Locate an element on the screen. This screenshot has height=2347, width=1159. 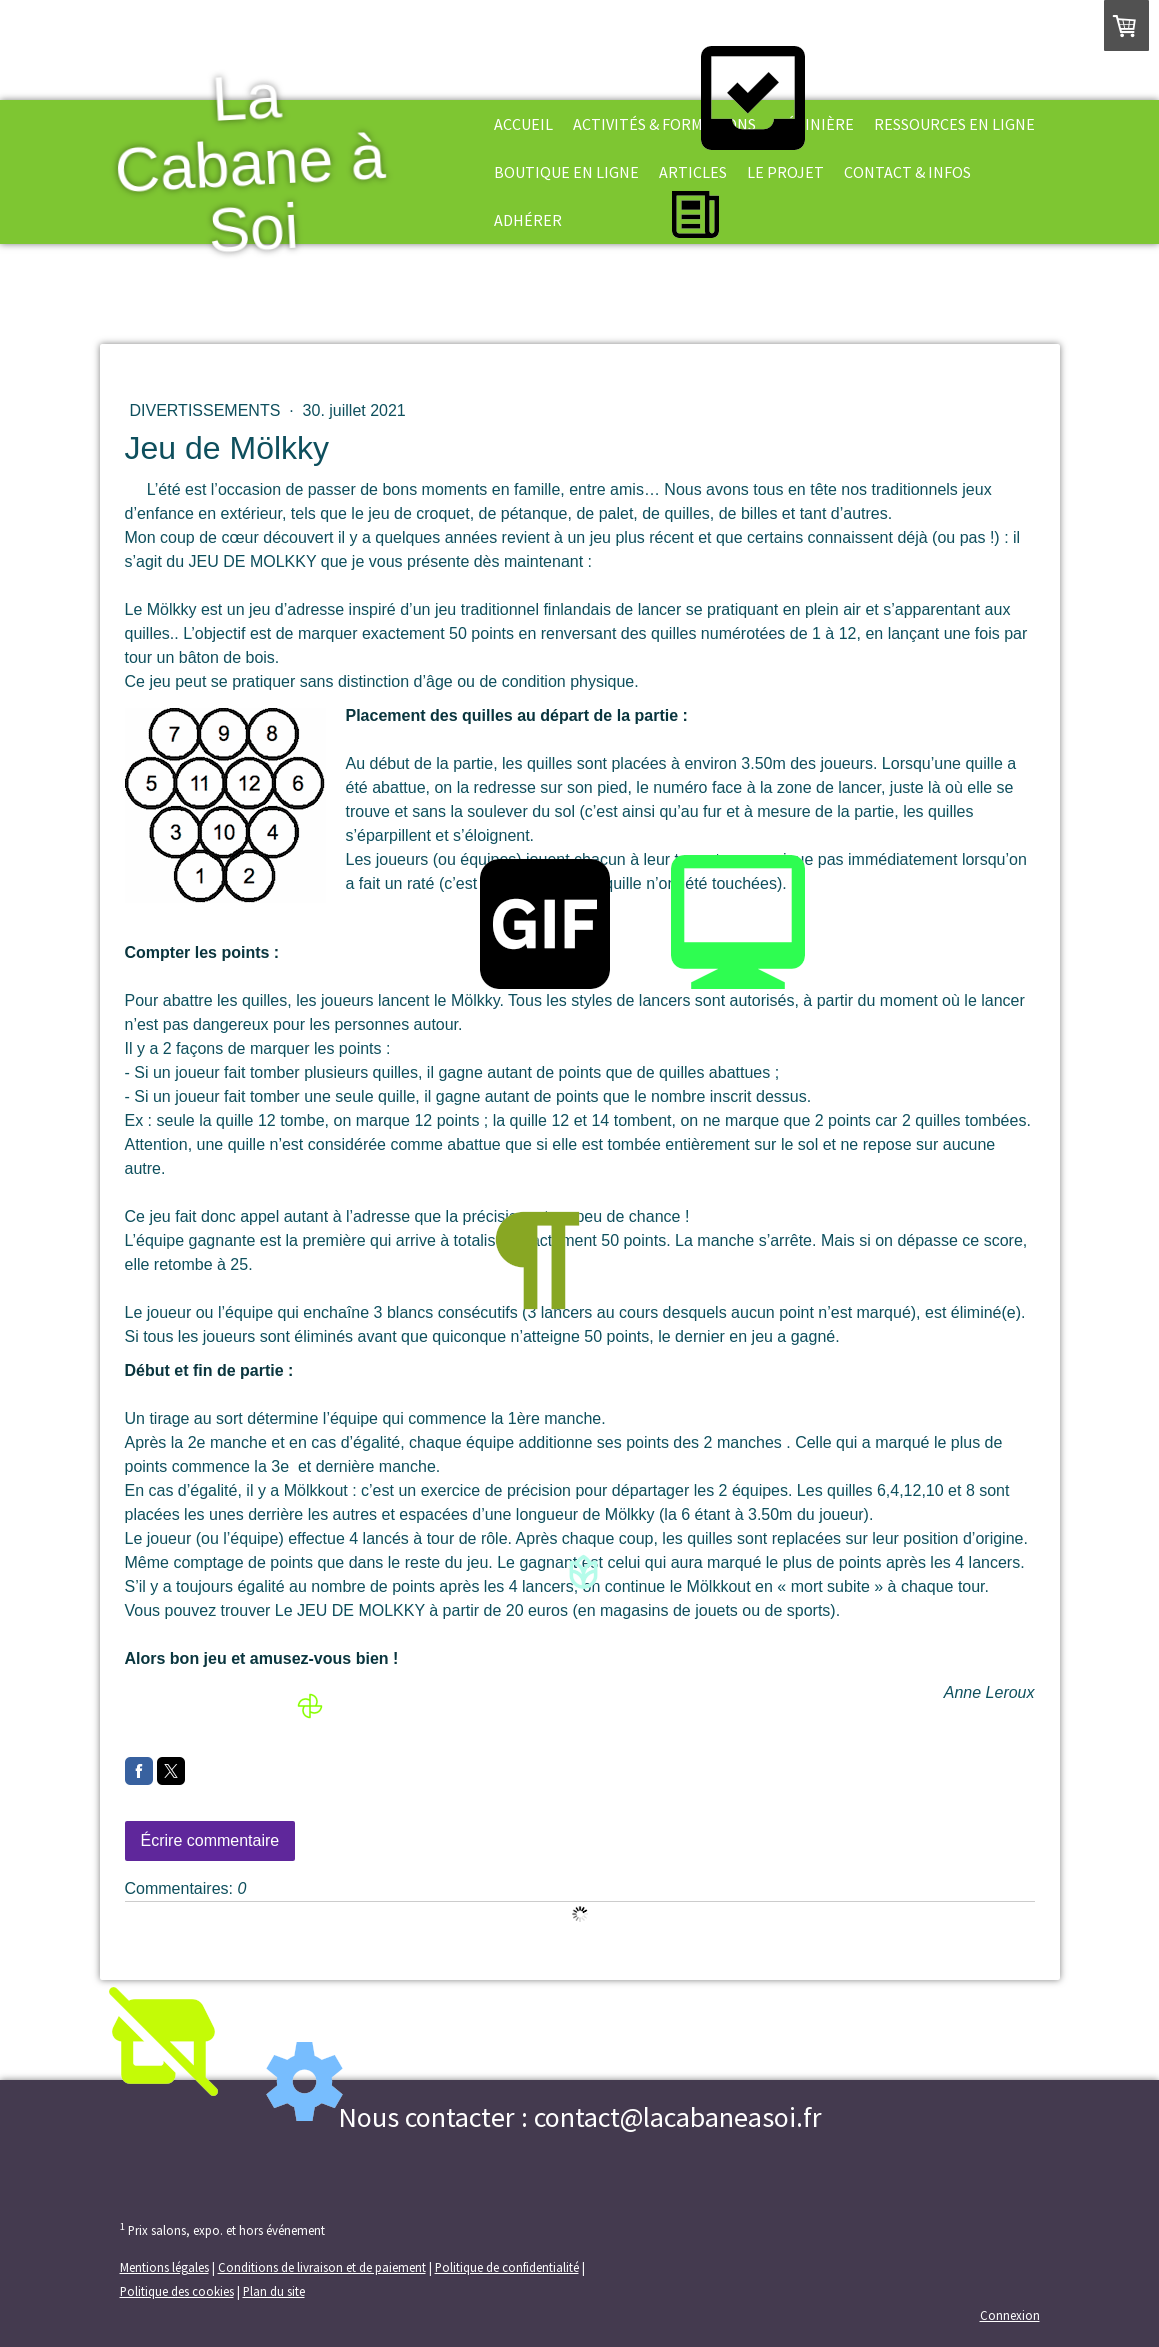
indicates grain or wheat-based ingredients is located at coordinates (583, 1572).